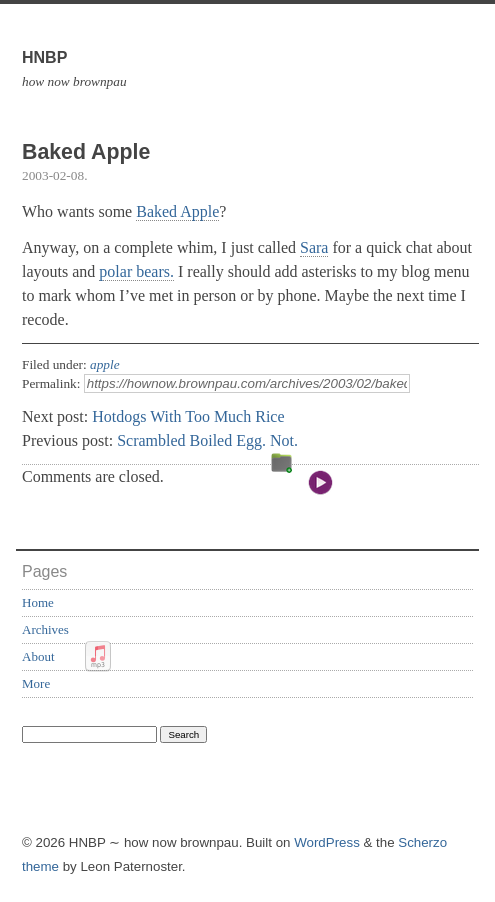  What do you see at coordinates (281, 462) in the screenshot?
I see `create a new folder` at bounding box center [281, 462].